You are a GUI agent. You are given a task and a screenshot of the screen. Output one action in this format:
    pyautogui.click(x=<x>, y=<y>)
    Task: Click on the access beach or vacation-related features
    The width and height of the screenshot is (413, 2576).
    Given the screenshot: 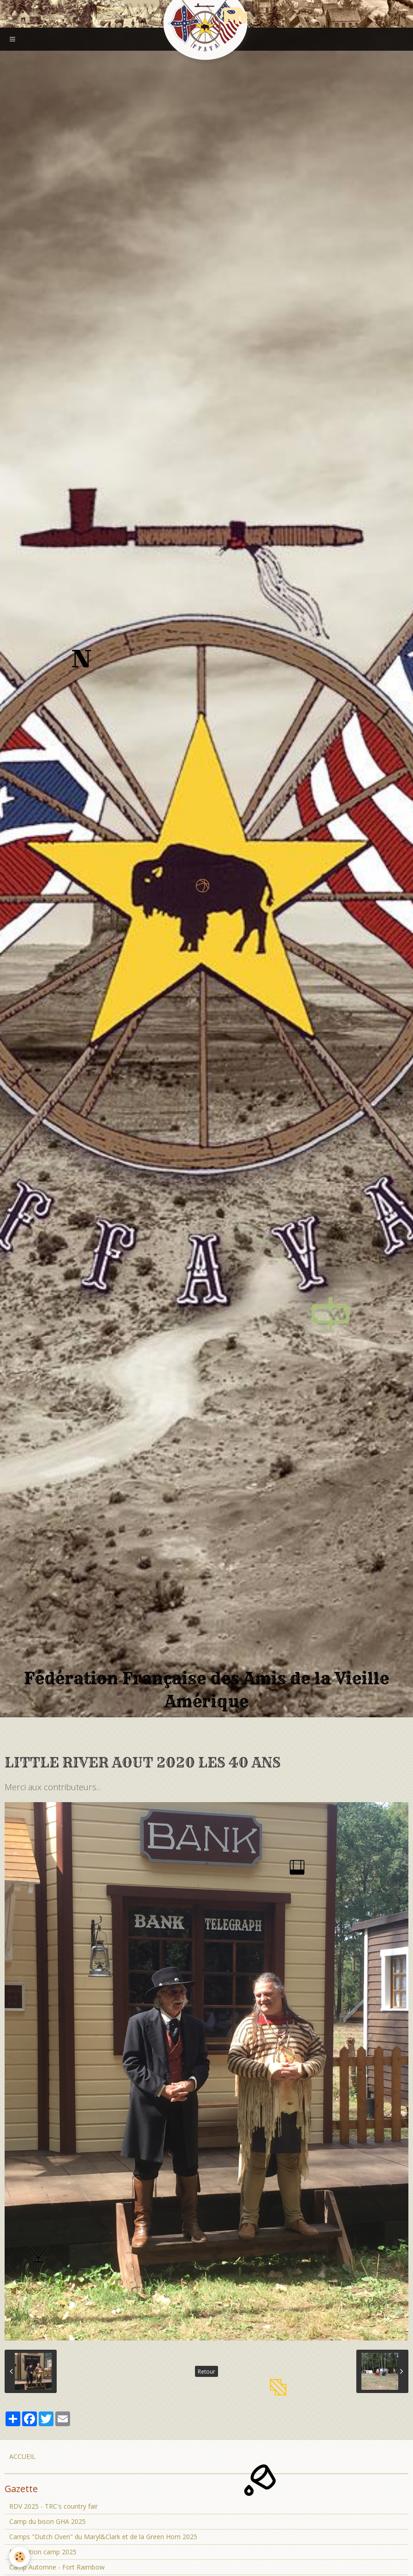 What is the action you would take?
    pyautogui.click(x=202, y=885)
    